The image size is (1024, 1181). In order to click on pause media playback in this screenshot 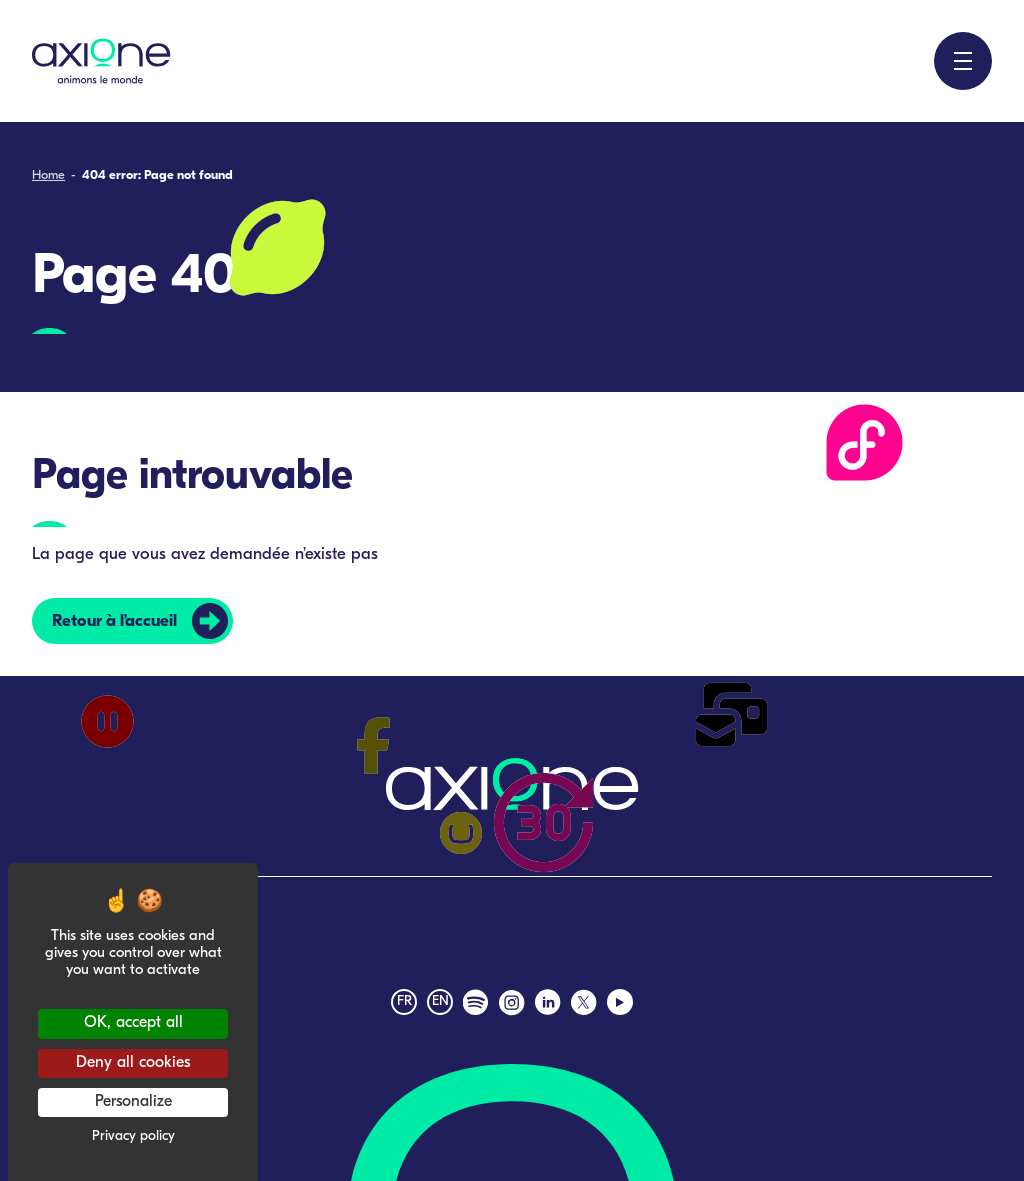, I will do `click(107, 721)`.